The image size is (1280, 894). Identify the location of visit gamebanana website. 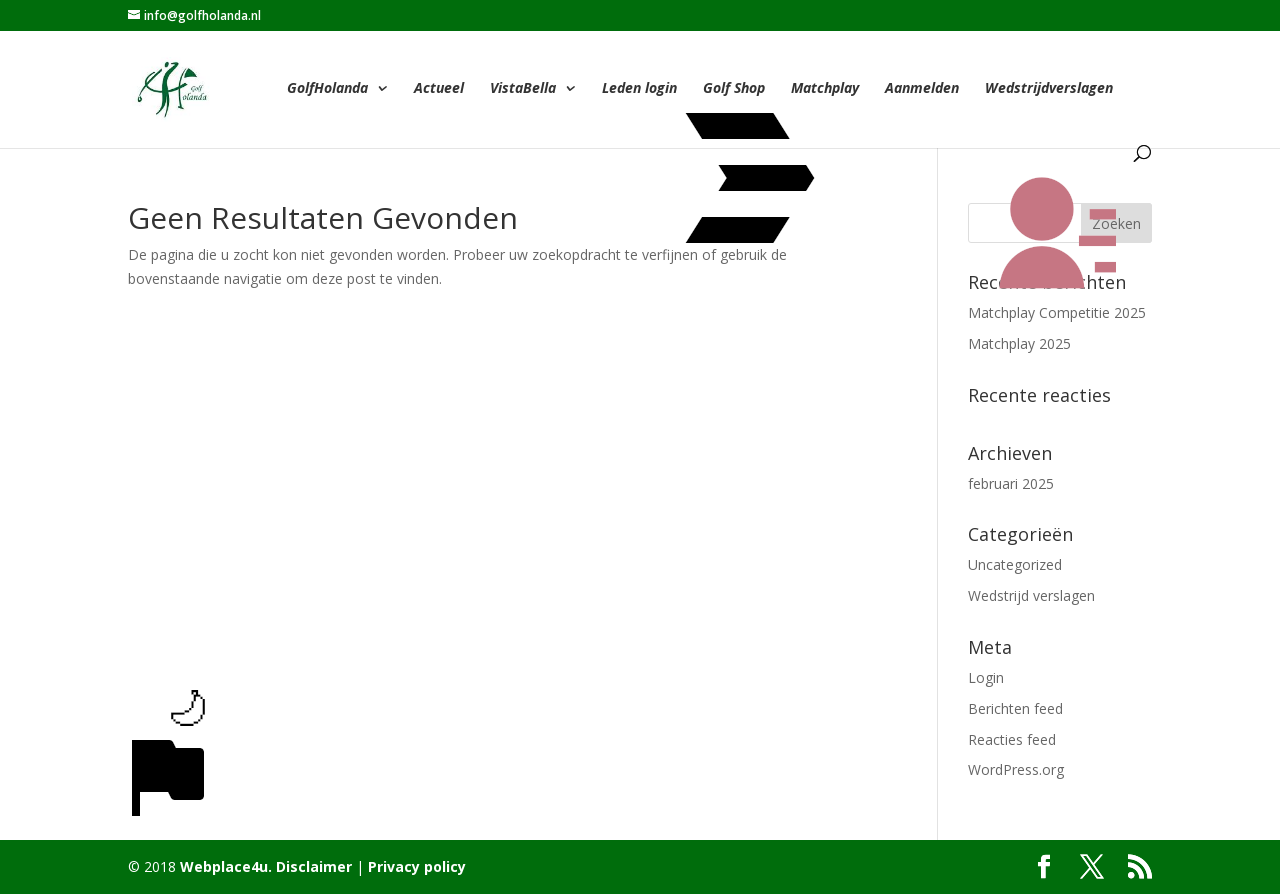
(188, 708).